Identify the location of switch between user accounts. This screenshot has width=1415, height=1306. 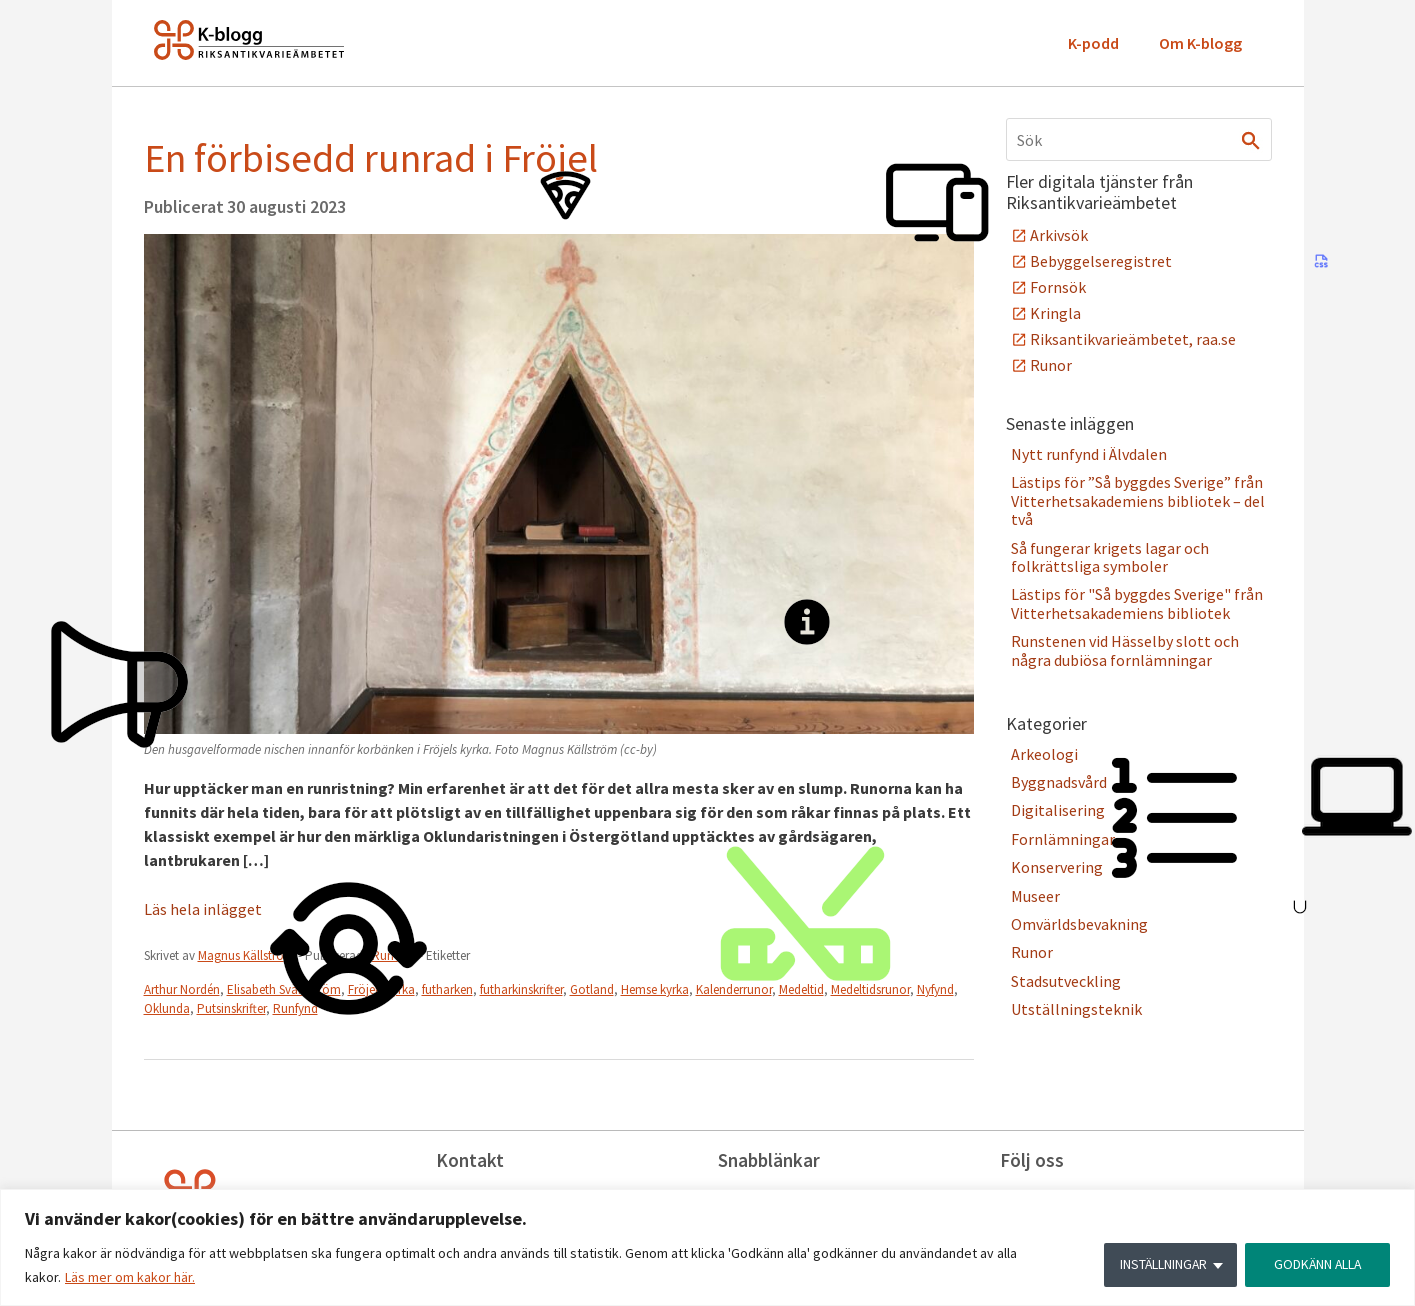
(348, 948).